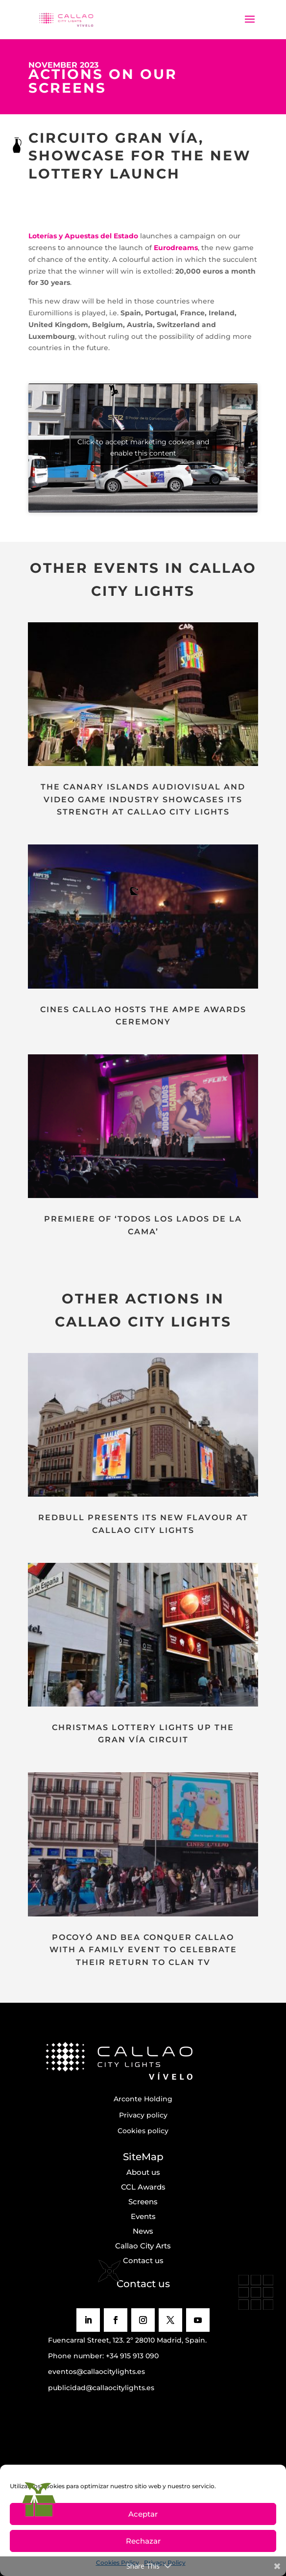 This screenshot has width=286, height=2576. I want to click on unpack or open a delivery, so click(39, 2499).